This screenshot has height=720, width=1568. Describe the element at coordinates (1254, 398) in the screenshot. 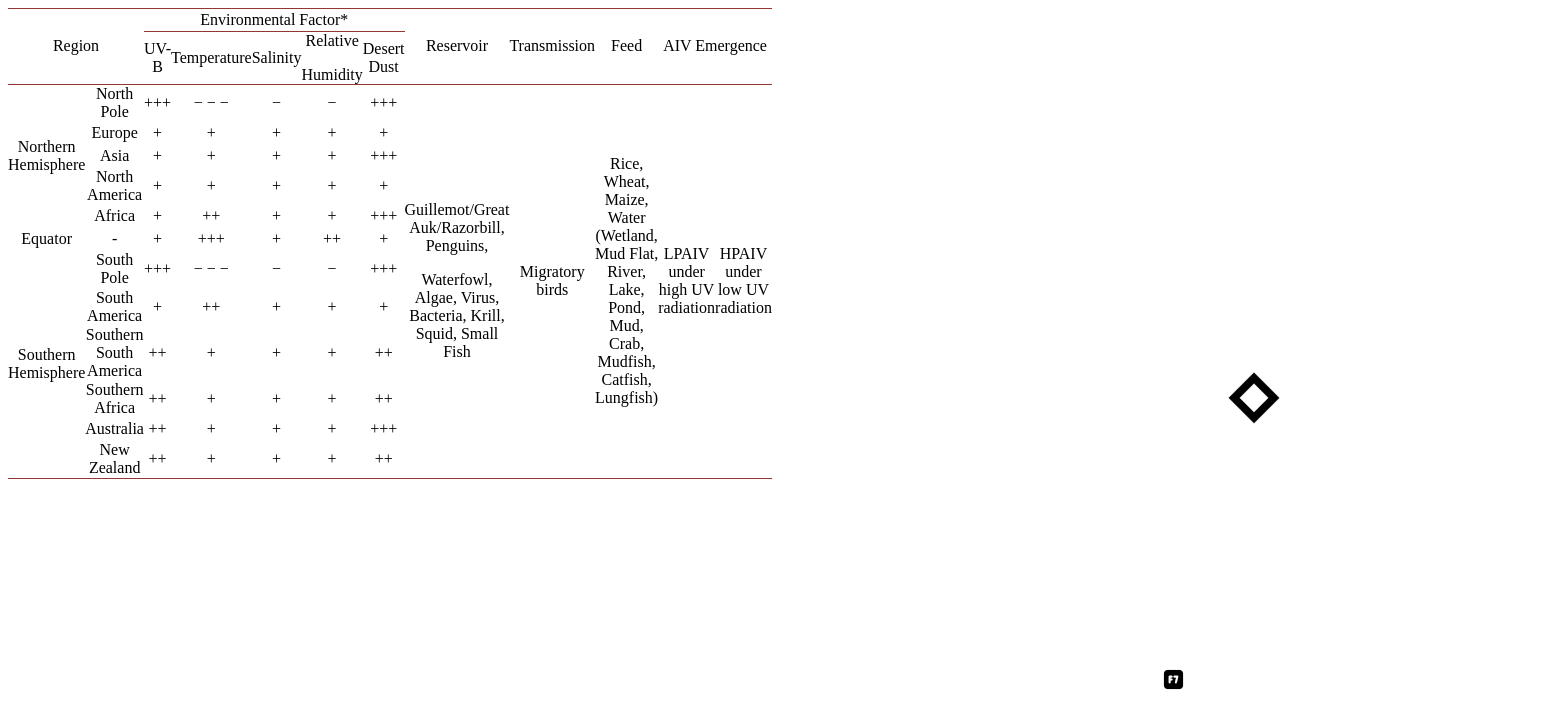

I see `unverified log breakpoint in debug mode` at that location.